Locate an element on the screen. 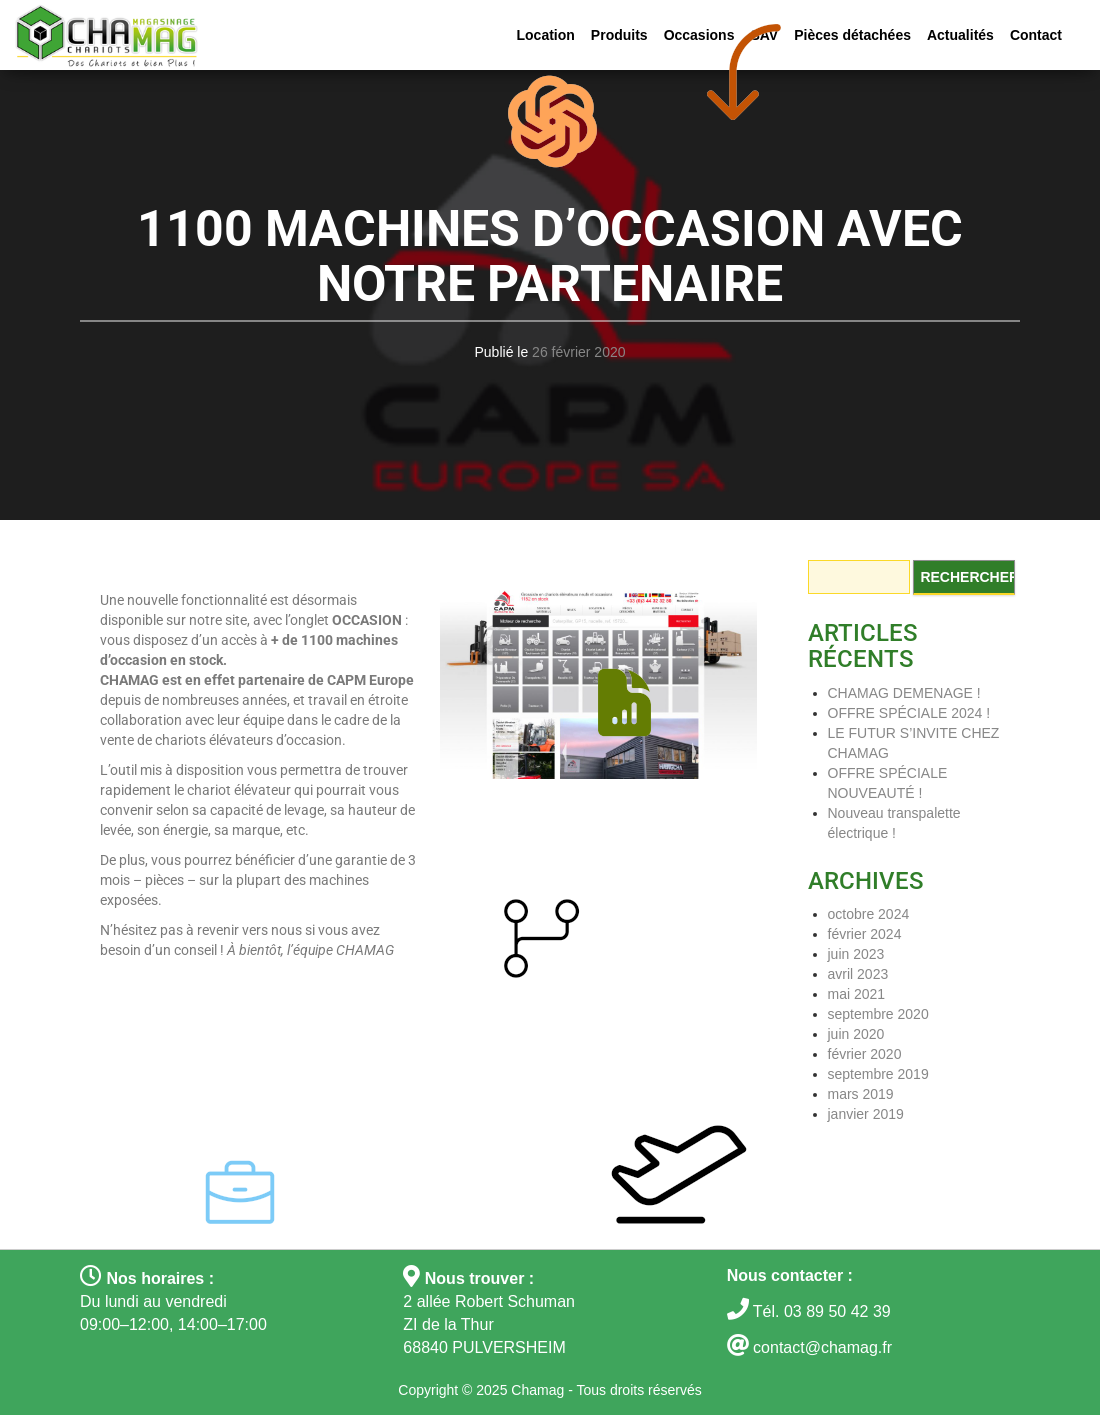  access work or business-related features is located at coordinates (240, 1195).